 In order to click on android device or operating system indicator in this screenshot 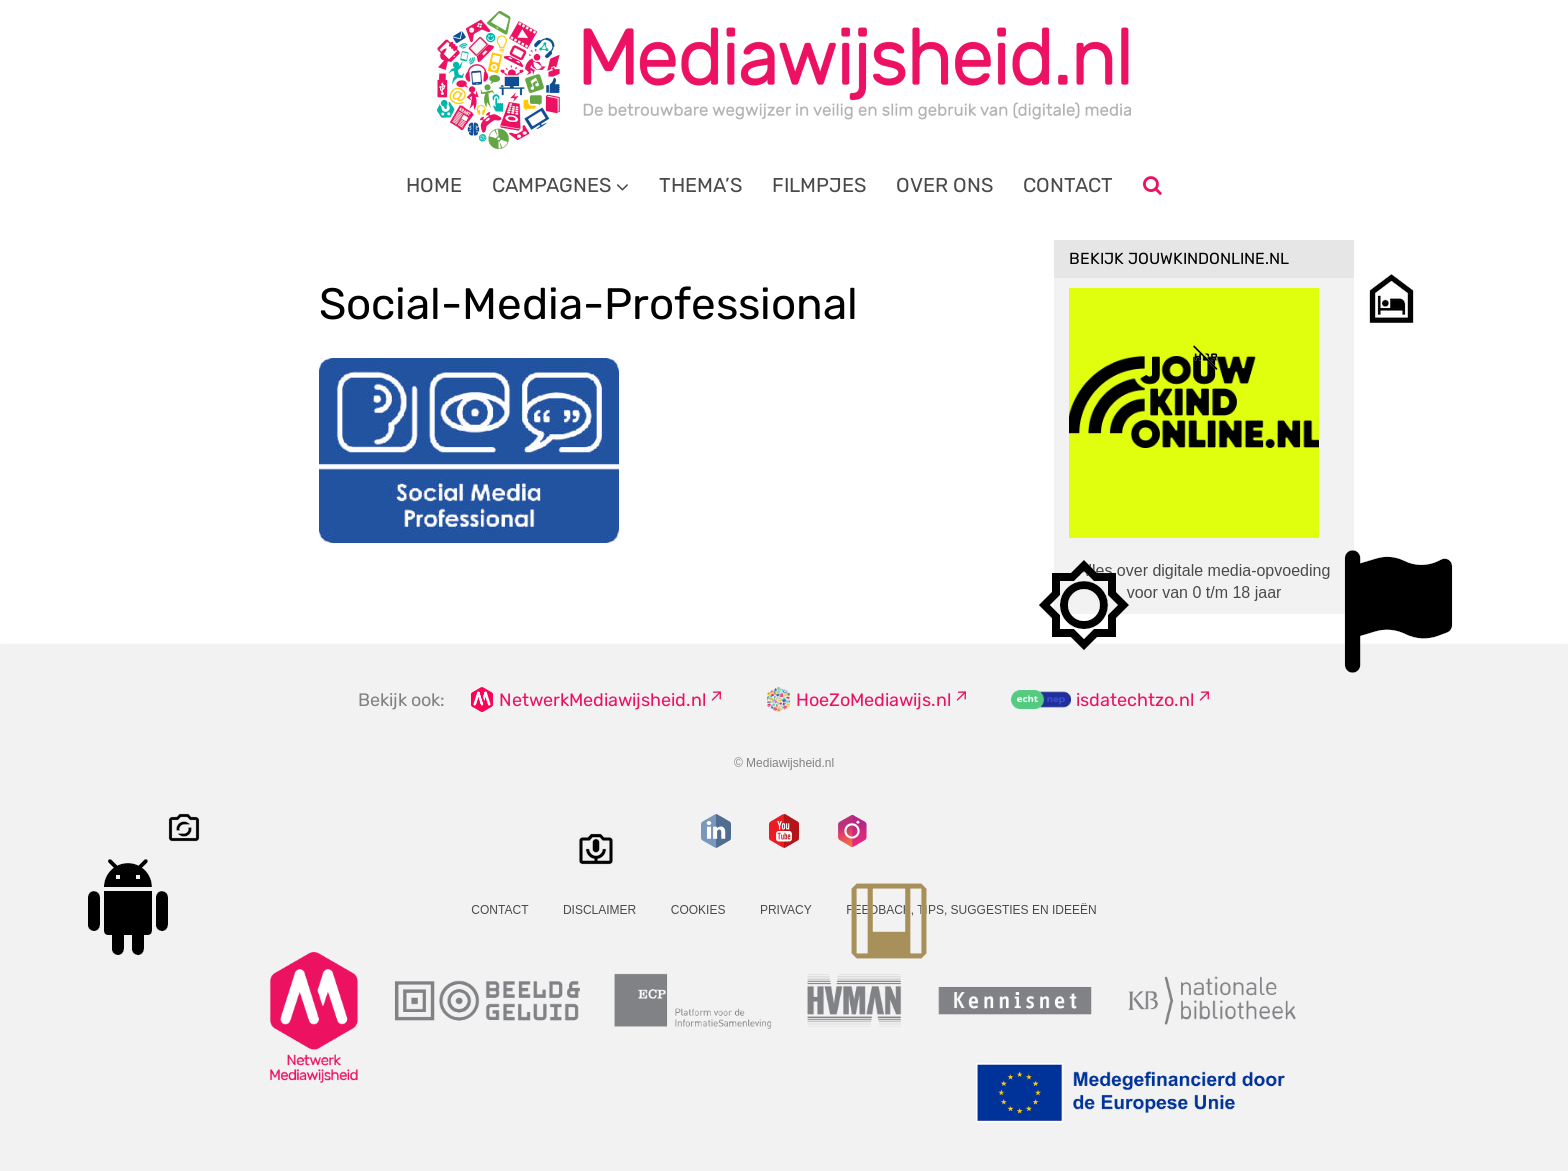, I will do `click(128, 907)`.